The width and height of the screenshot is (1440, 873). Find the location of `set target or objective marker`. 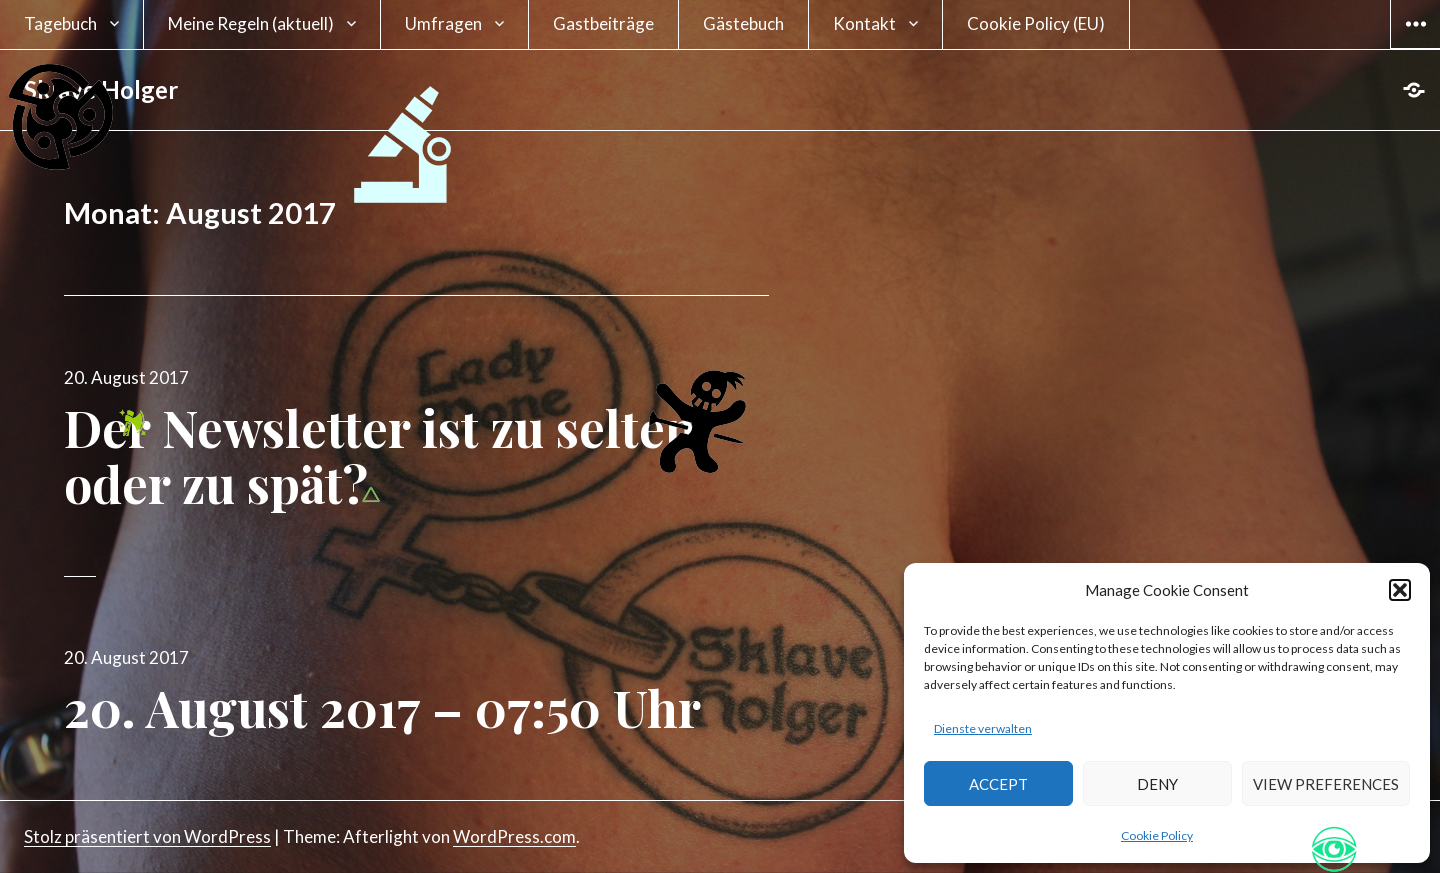

set target or objective marker is located at coordinates (371, 494).